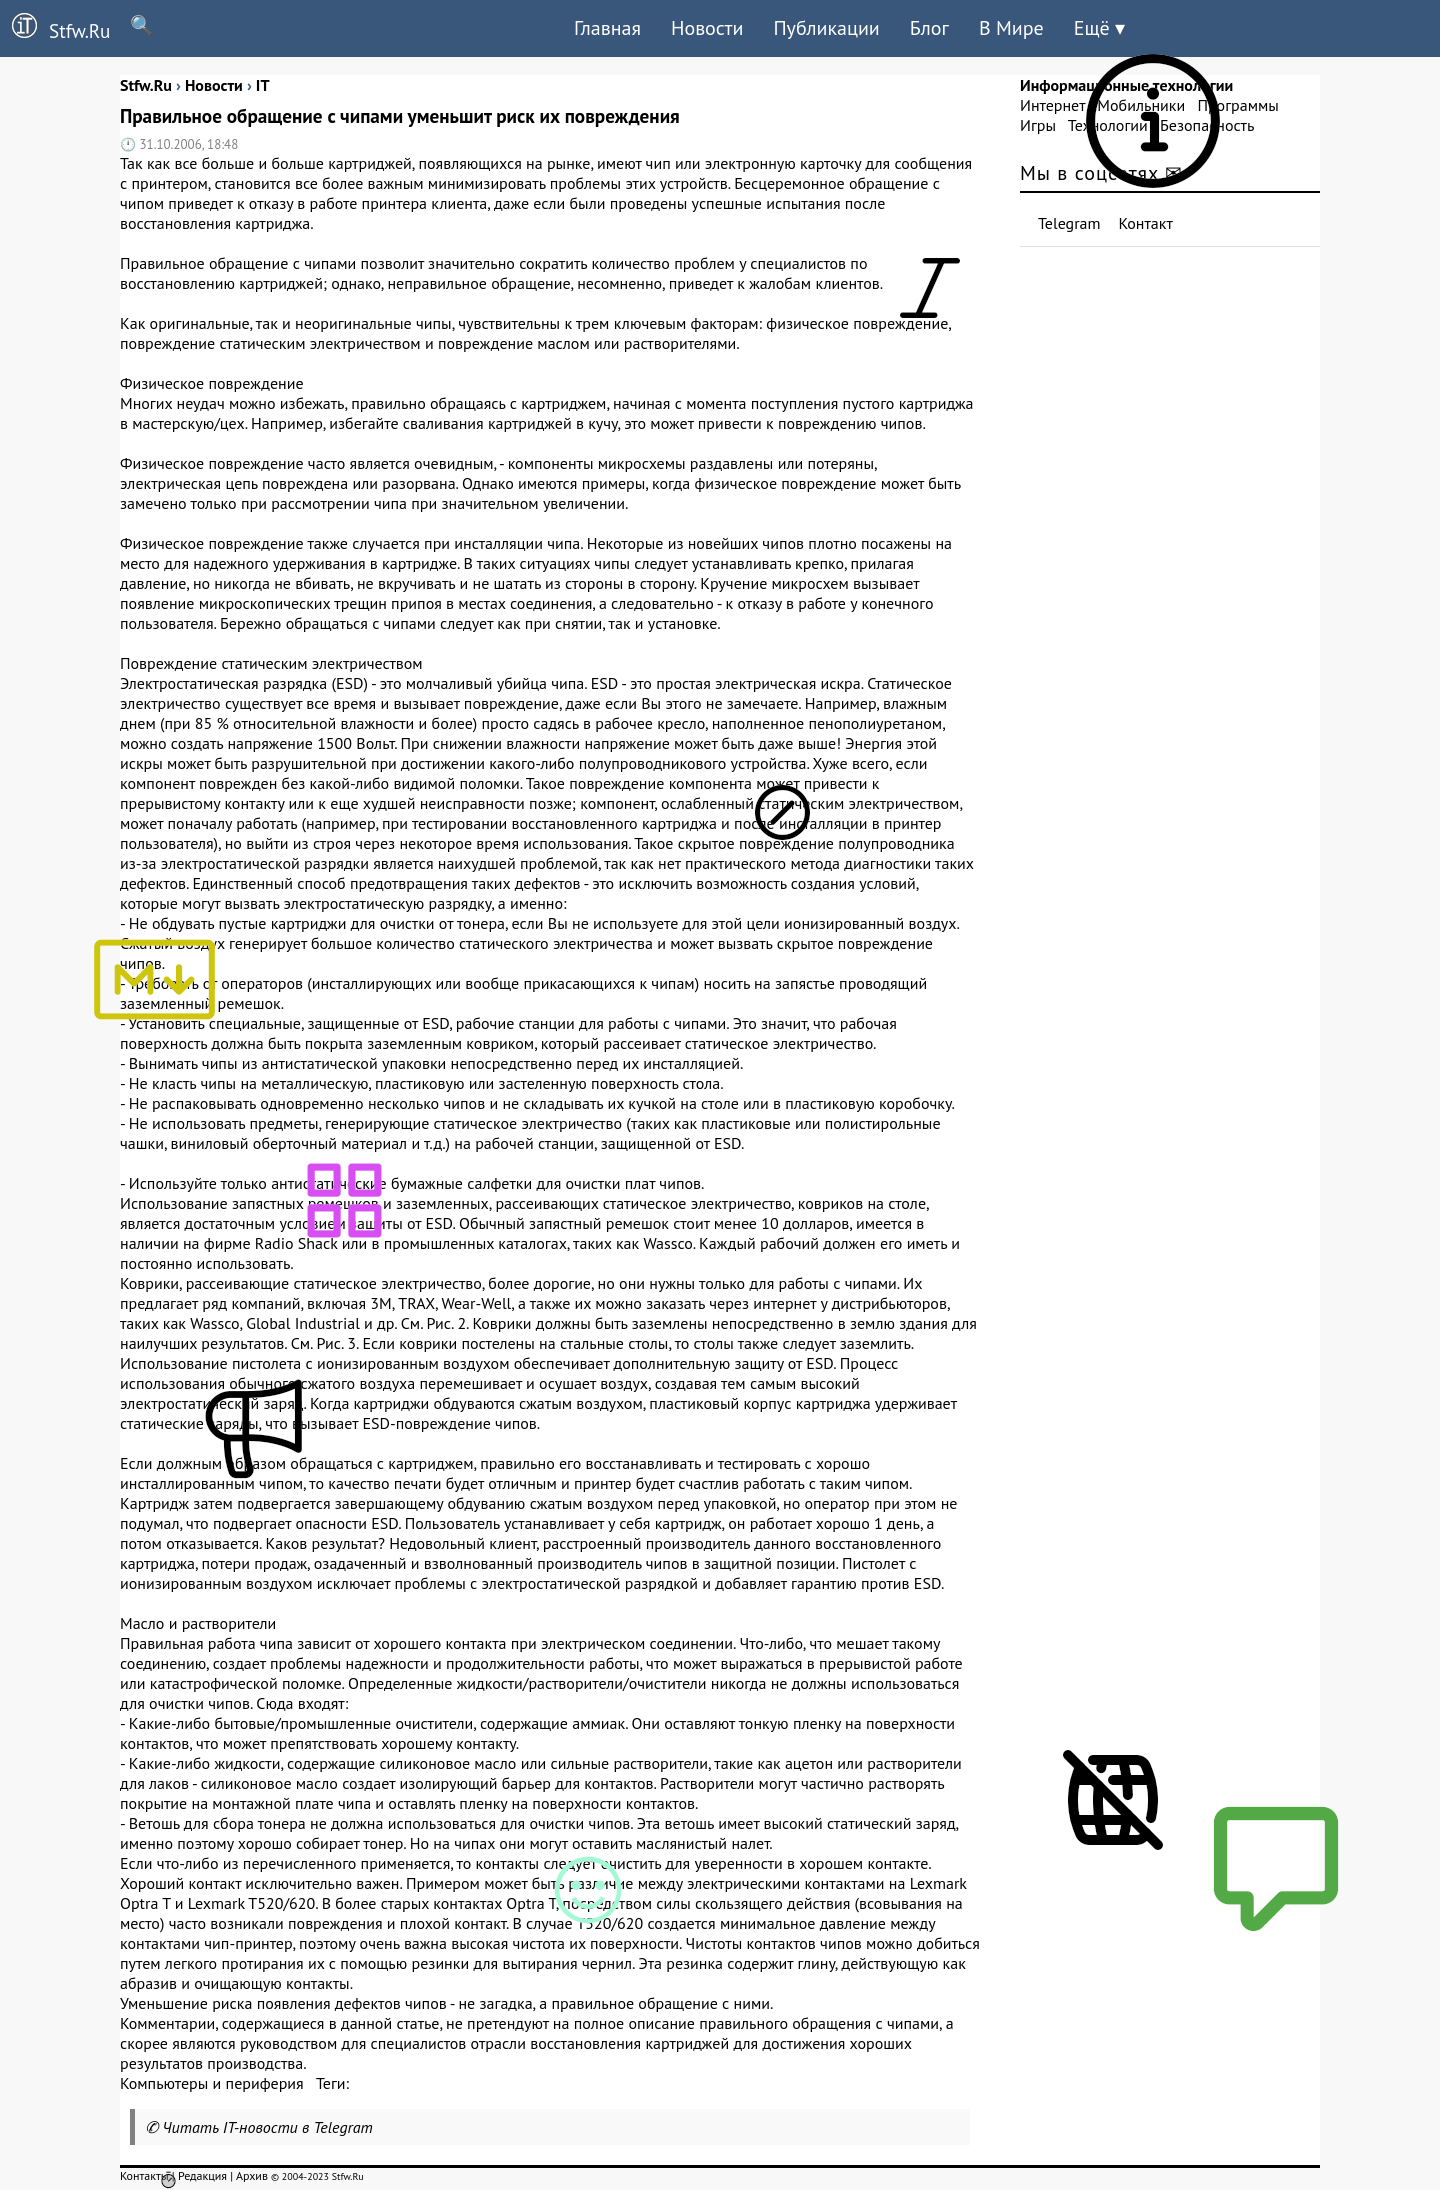 The image size is (1440, 2190). Describe the element at coordinates (154, 979) in the screenshot. I see `format text using markdown` at that location.